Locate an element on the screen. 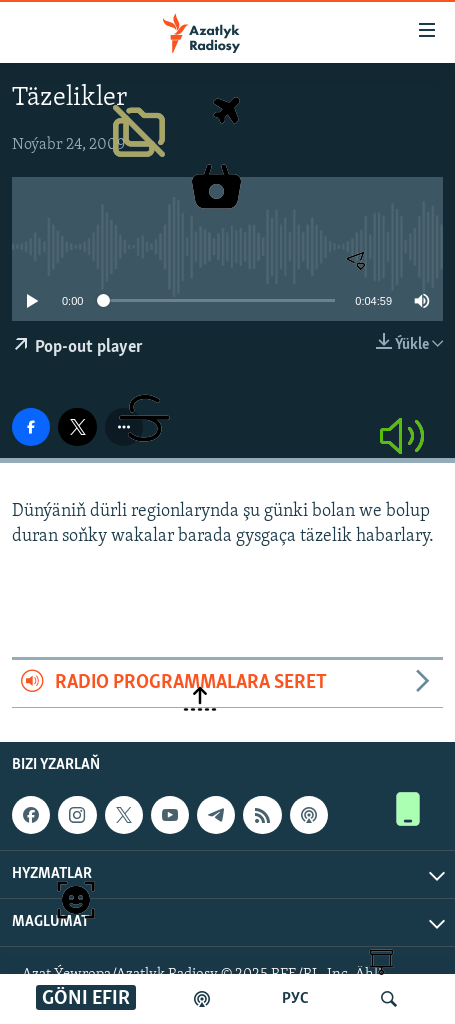  scan face to unlock or authenticate is located at coordinates (76, 900).